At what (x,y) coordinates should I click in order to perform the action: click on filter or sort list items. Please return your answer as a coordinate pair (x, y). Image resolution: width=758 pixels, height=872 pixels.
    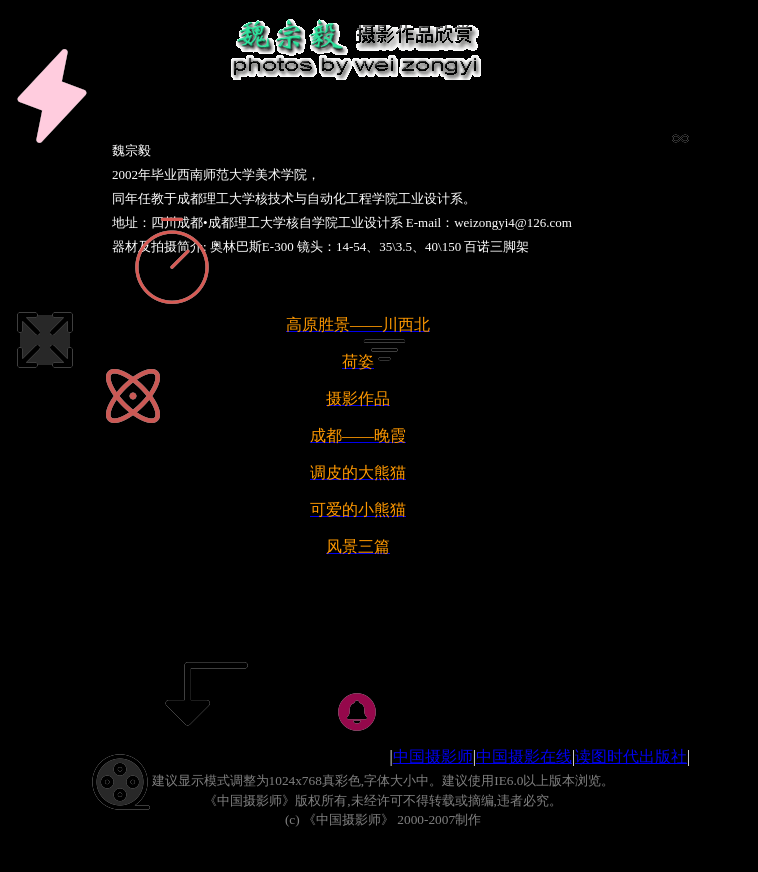
    Looking at the image, I should click on (384, 348).